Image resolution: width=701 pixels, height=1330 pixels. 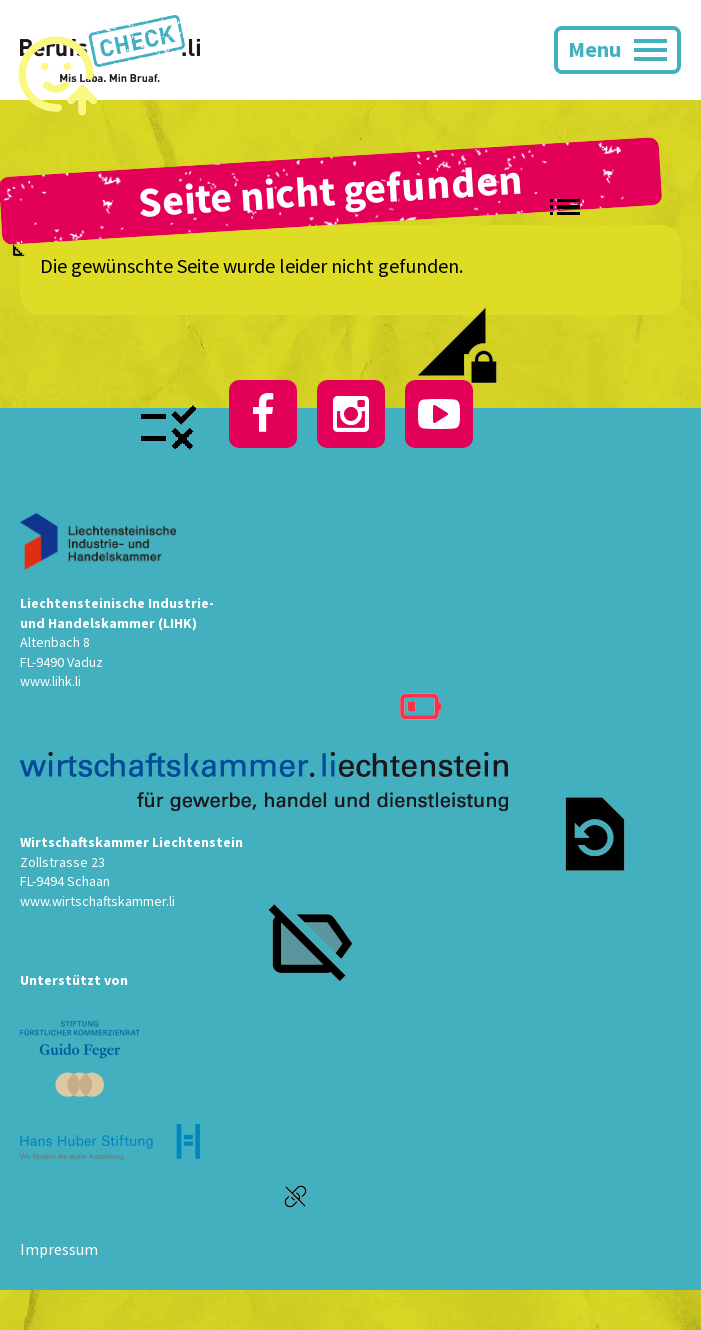 What do you see at coordinates (595, 834) in the screenshot?
I see `restore a previous version of a document` at bounding box center [595, 834].